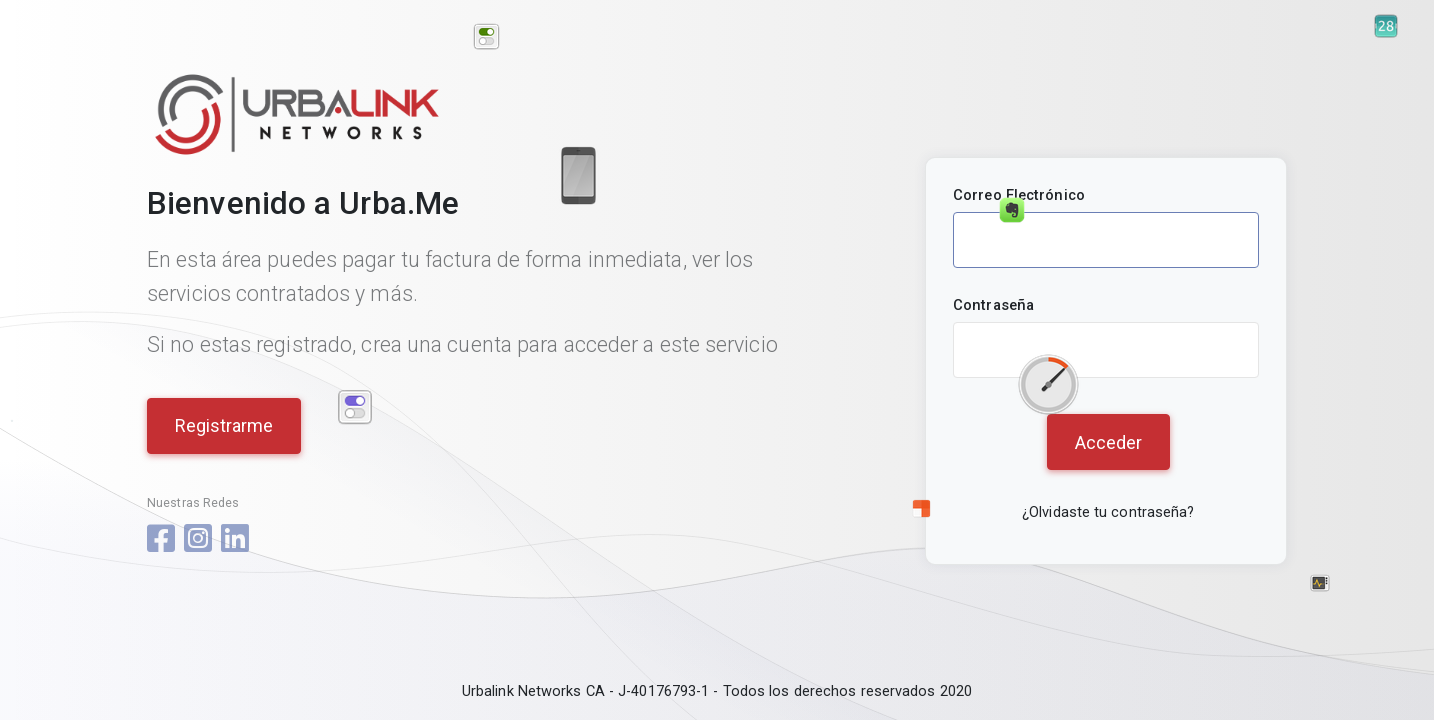 The image size is (1434, 720). Describe the element at coordinates (486, 36) in the screenshot. I see `open system settings or preferences` at that location.